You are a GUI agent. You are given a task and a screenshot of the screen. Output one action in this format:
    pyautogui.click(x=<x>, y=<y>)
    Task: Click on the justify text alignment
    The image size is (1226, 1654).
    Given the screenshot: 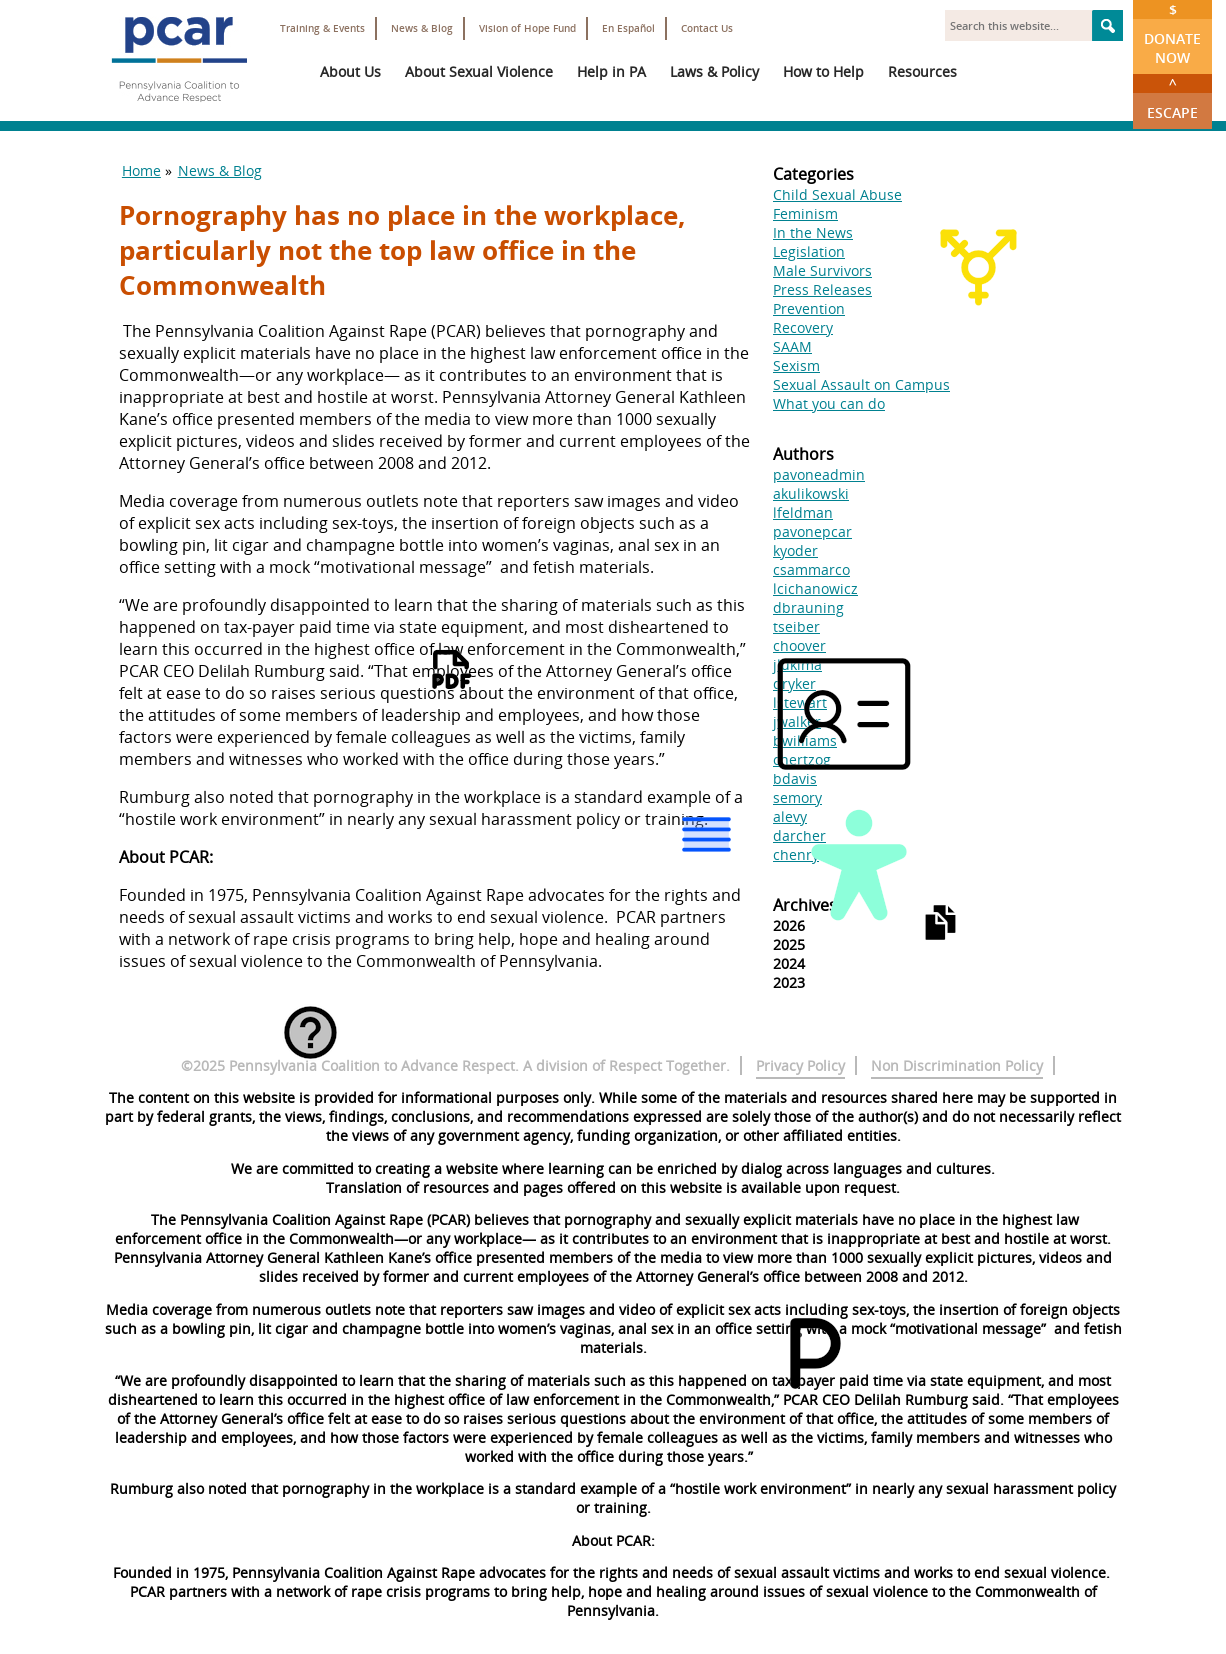 What is the action you would take?
    pyautogui.click(x=706, y=835)
    